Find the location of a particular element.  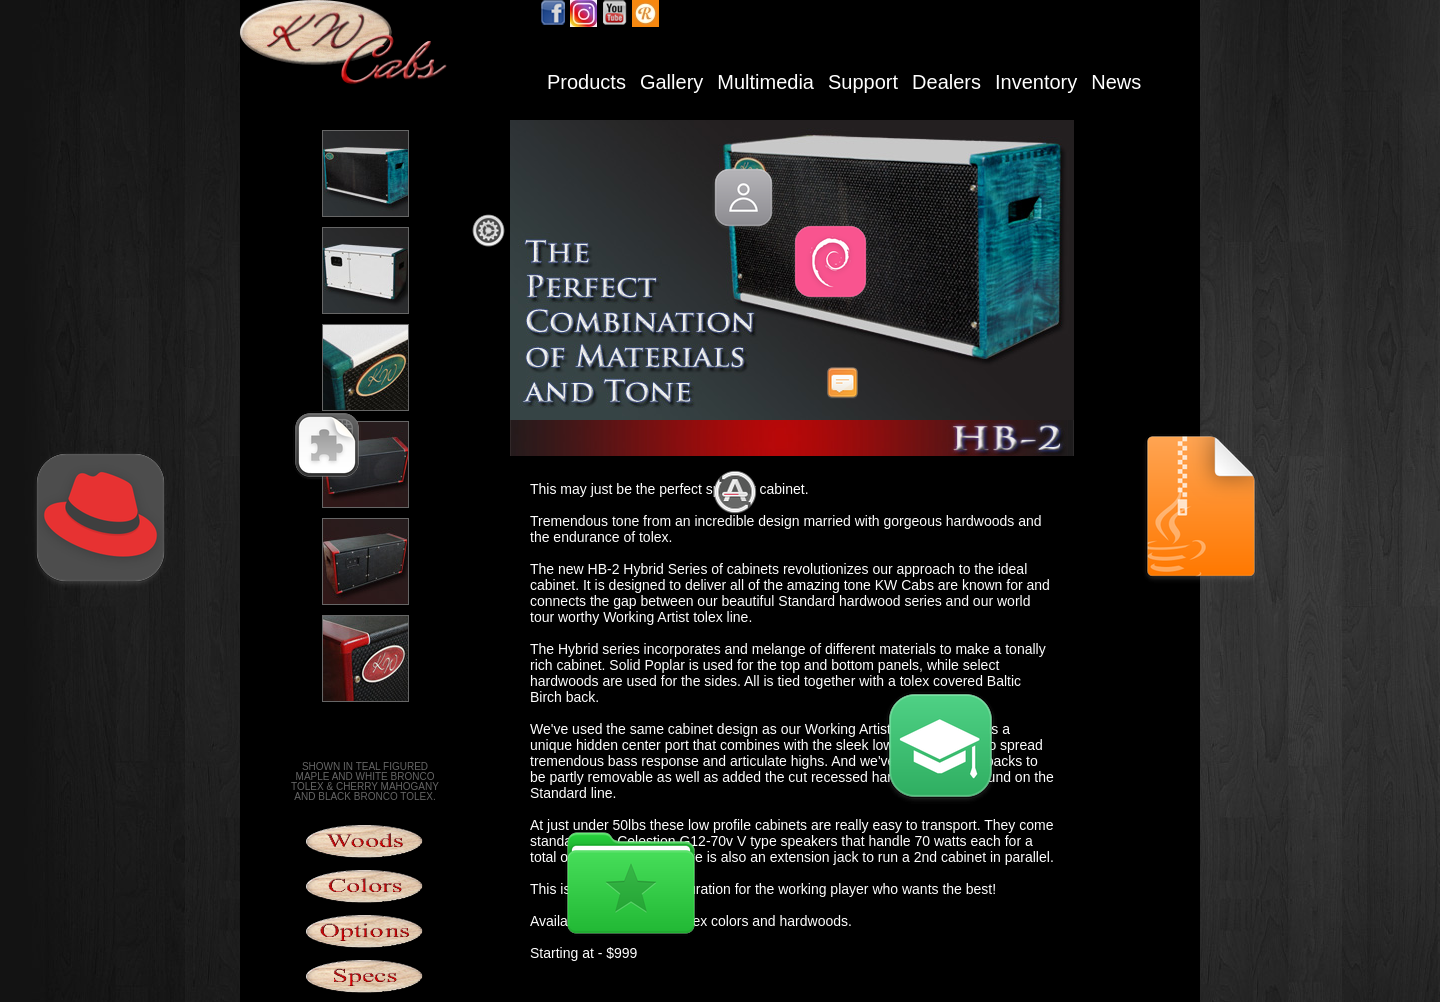

open system settings is located at coordinates (488, 230).